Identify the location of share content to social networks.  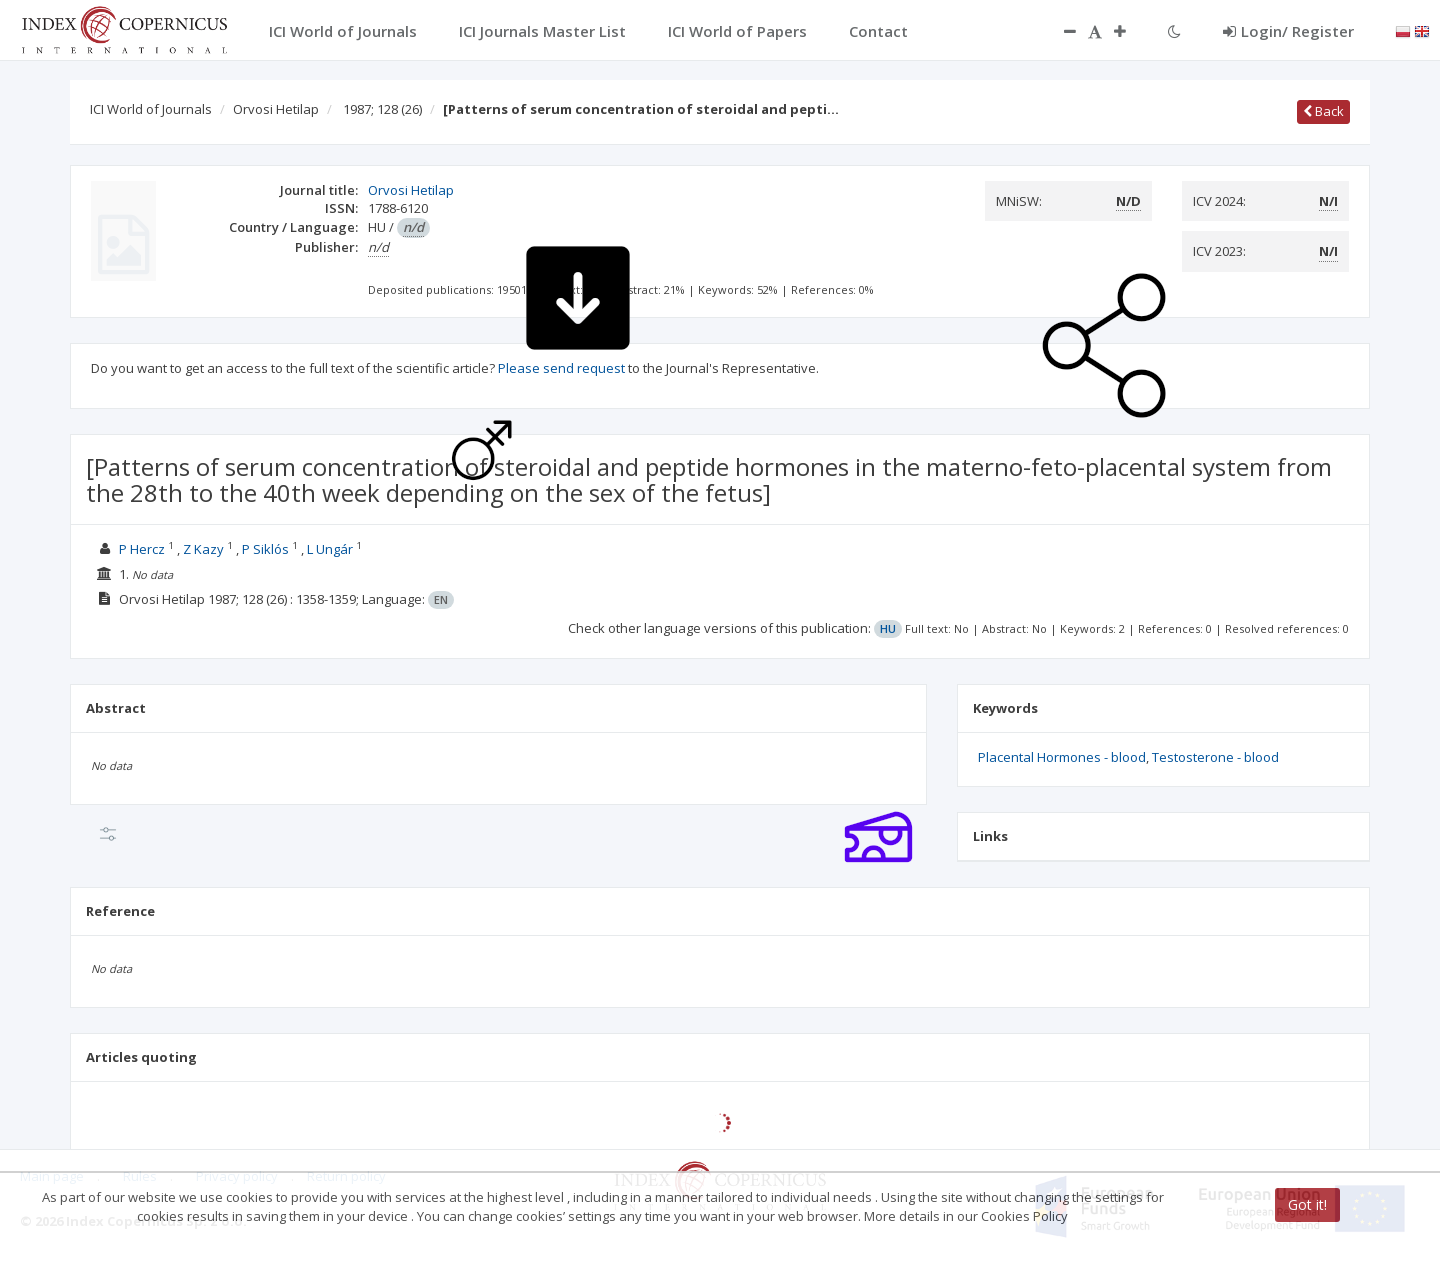
(1109, 345).